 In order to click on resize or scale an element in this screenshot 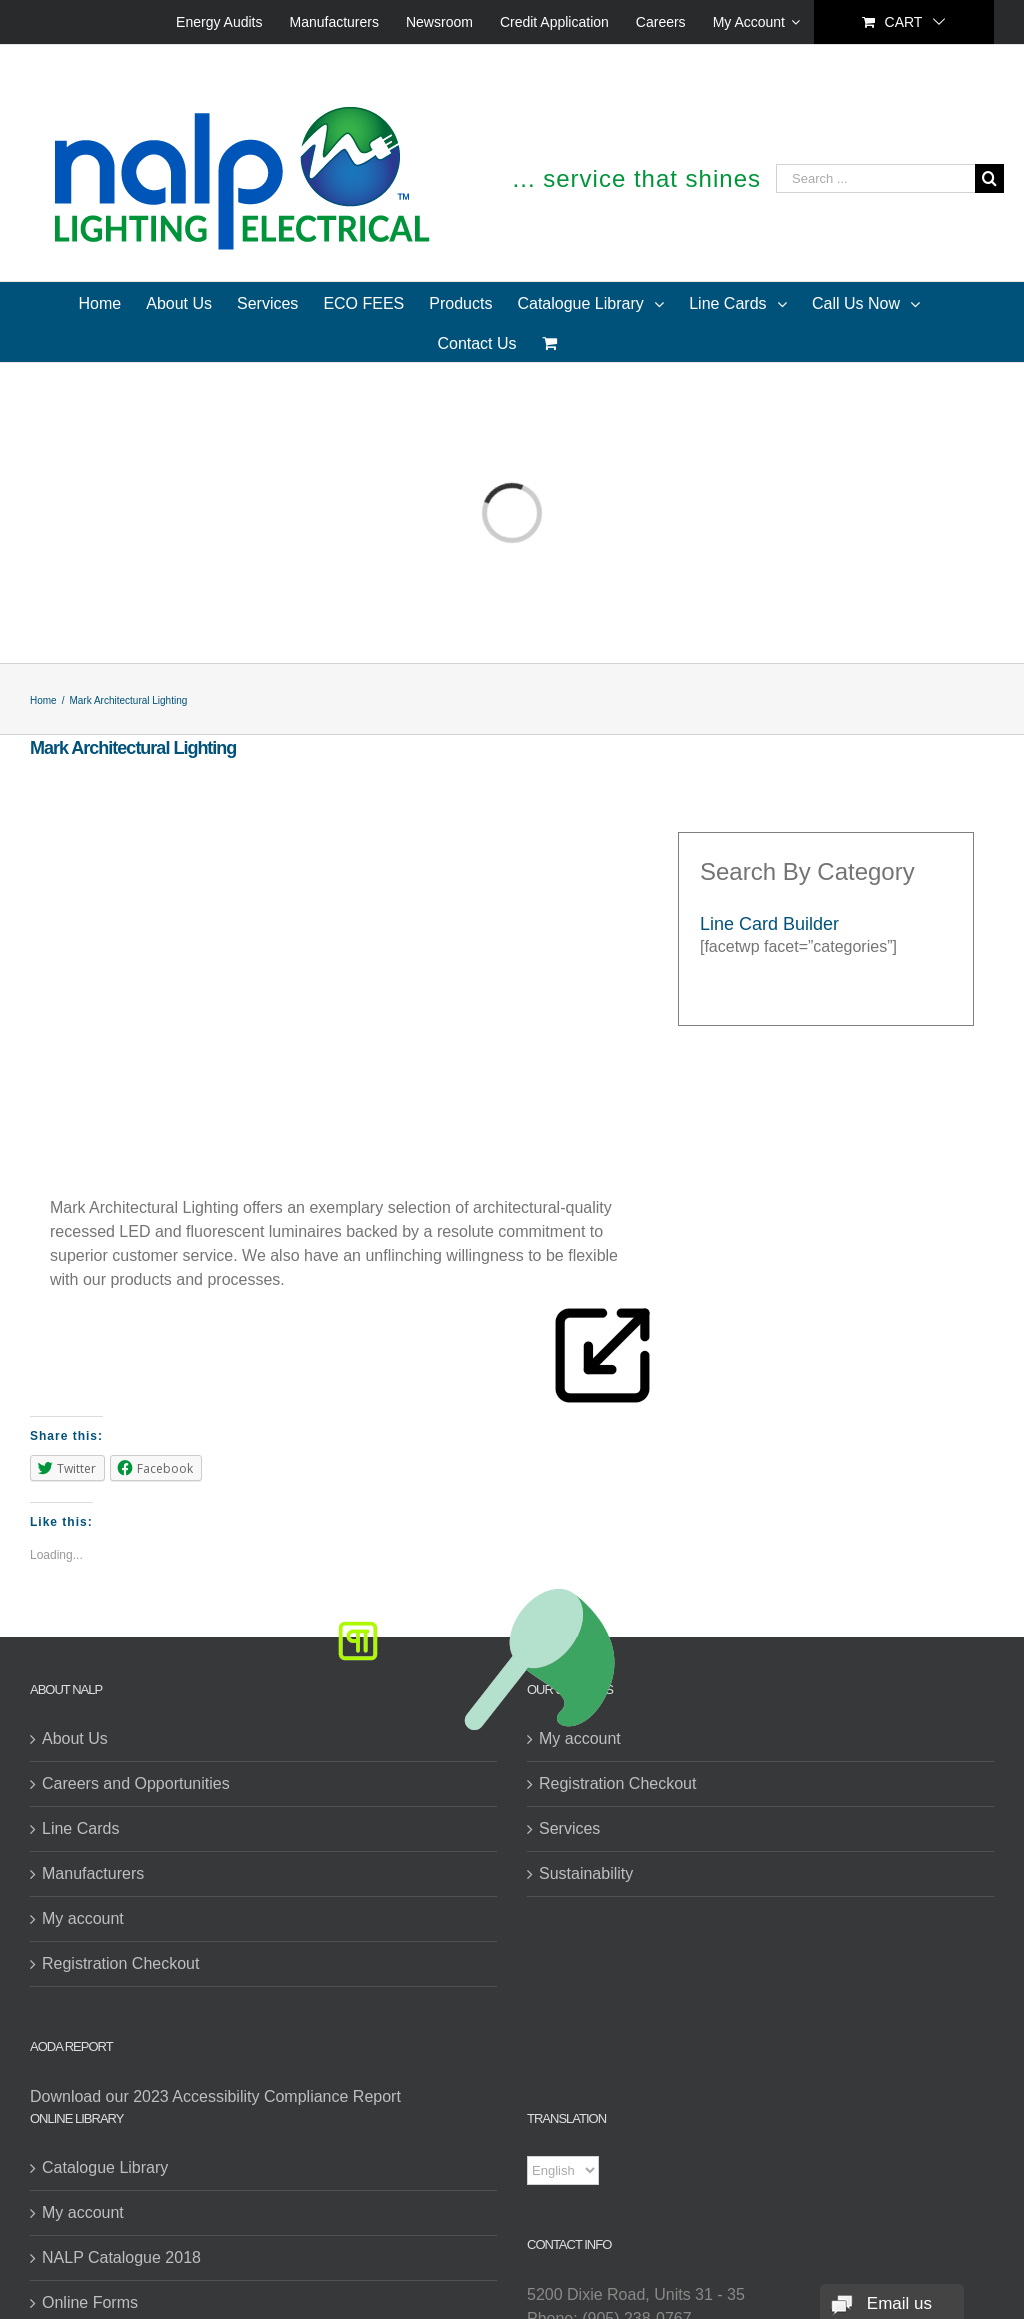, I will do `click(602, 1355)`.